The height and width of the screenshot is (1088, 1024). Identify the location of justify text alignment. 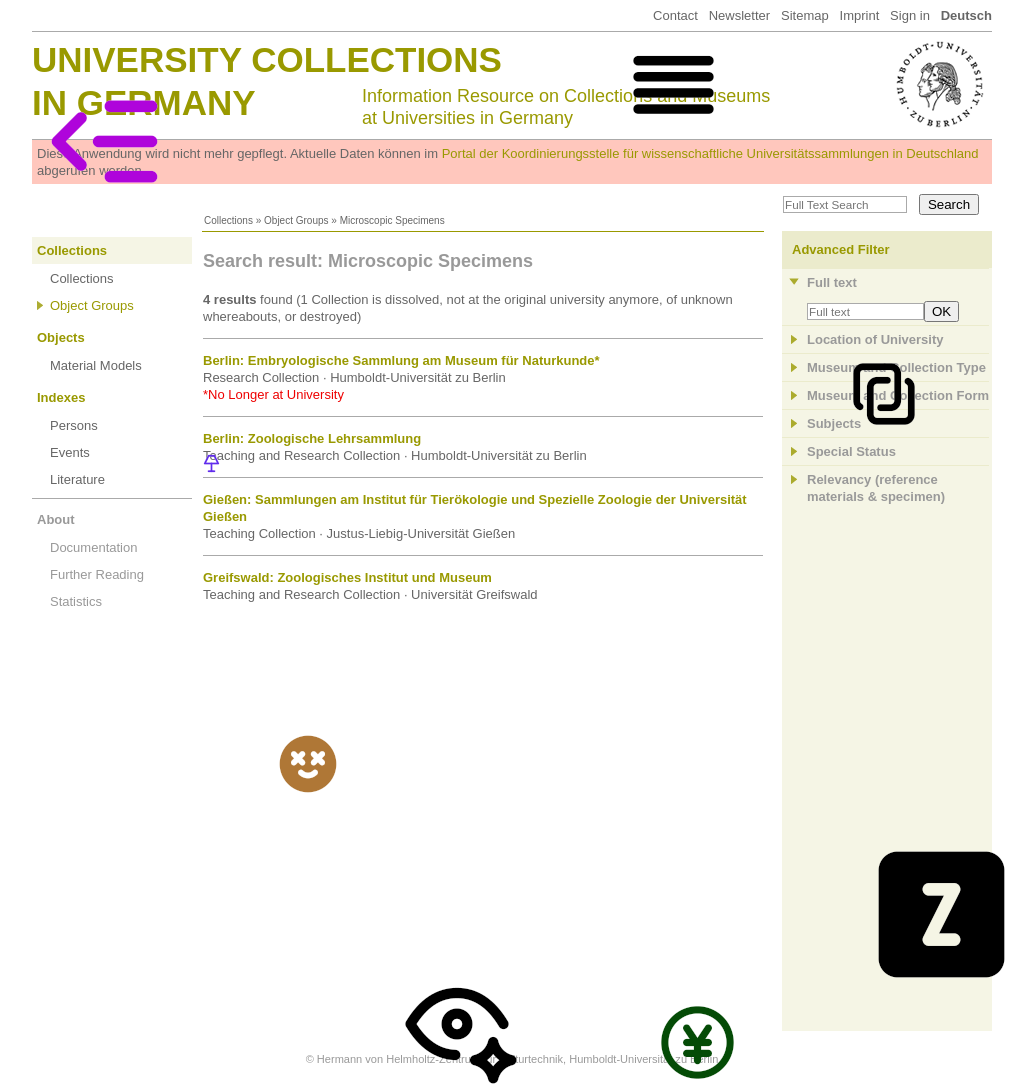
(673, 86).